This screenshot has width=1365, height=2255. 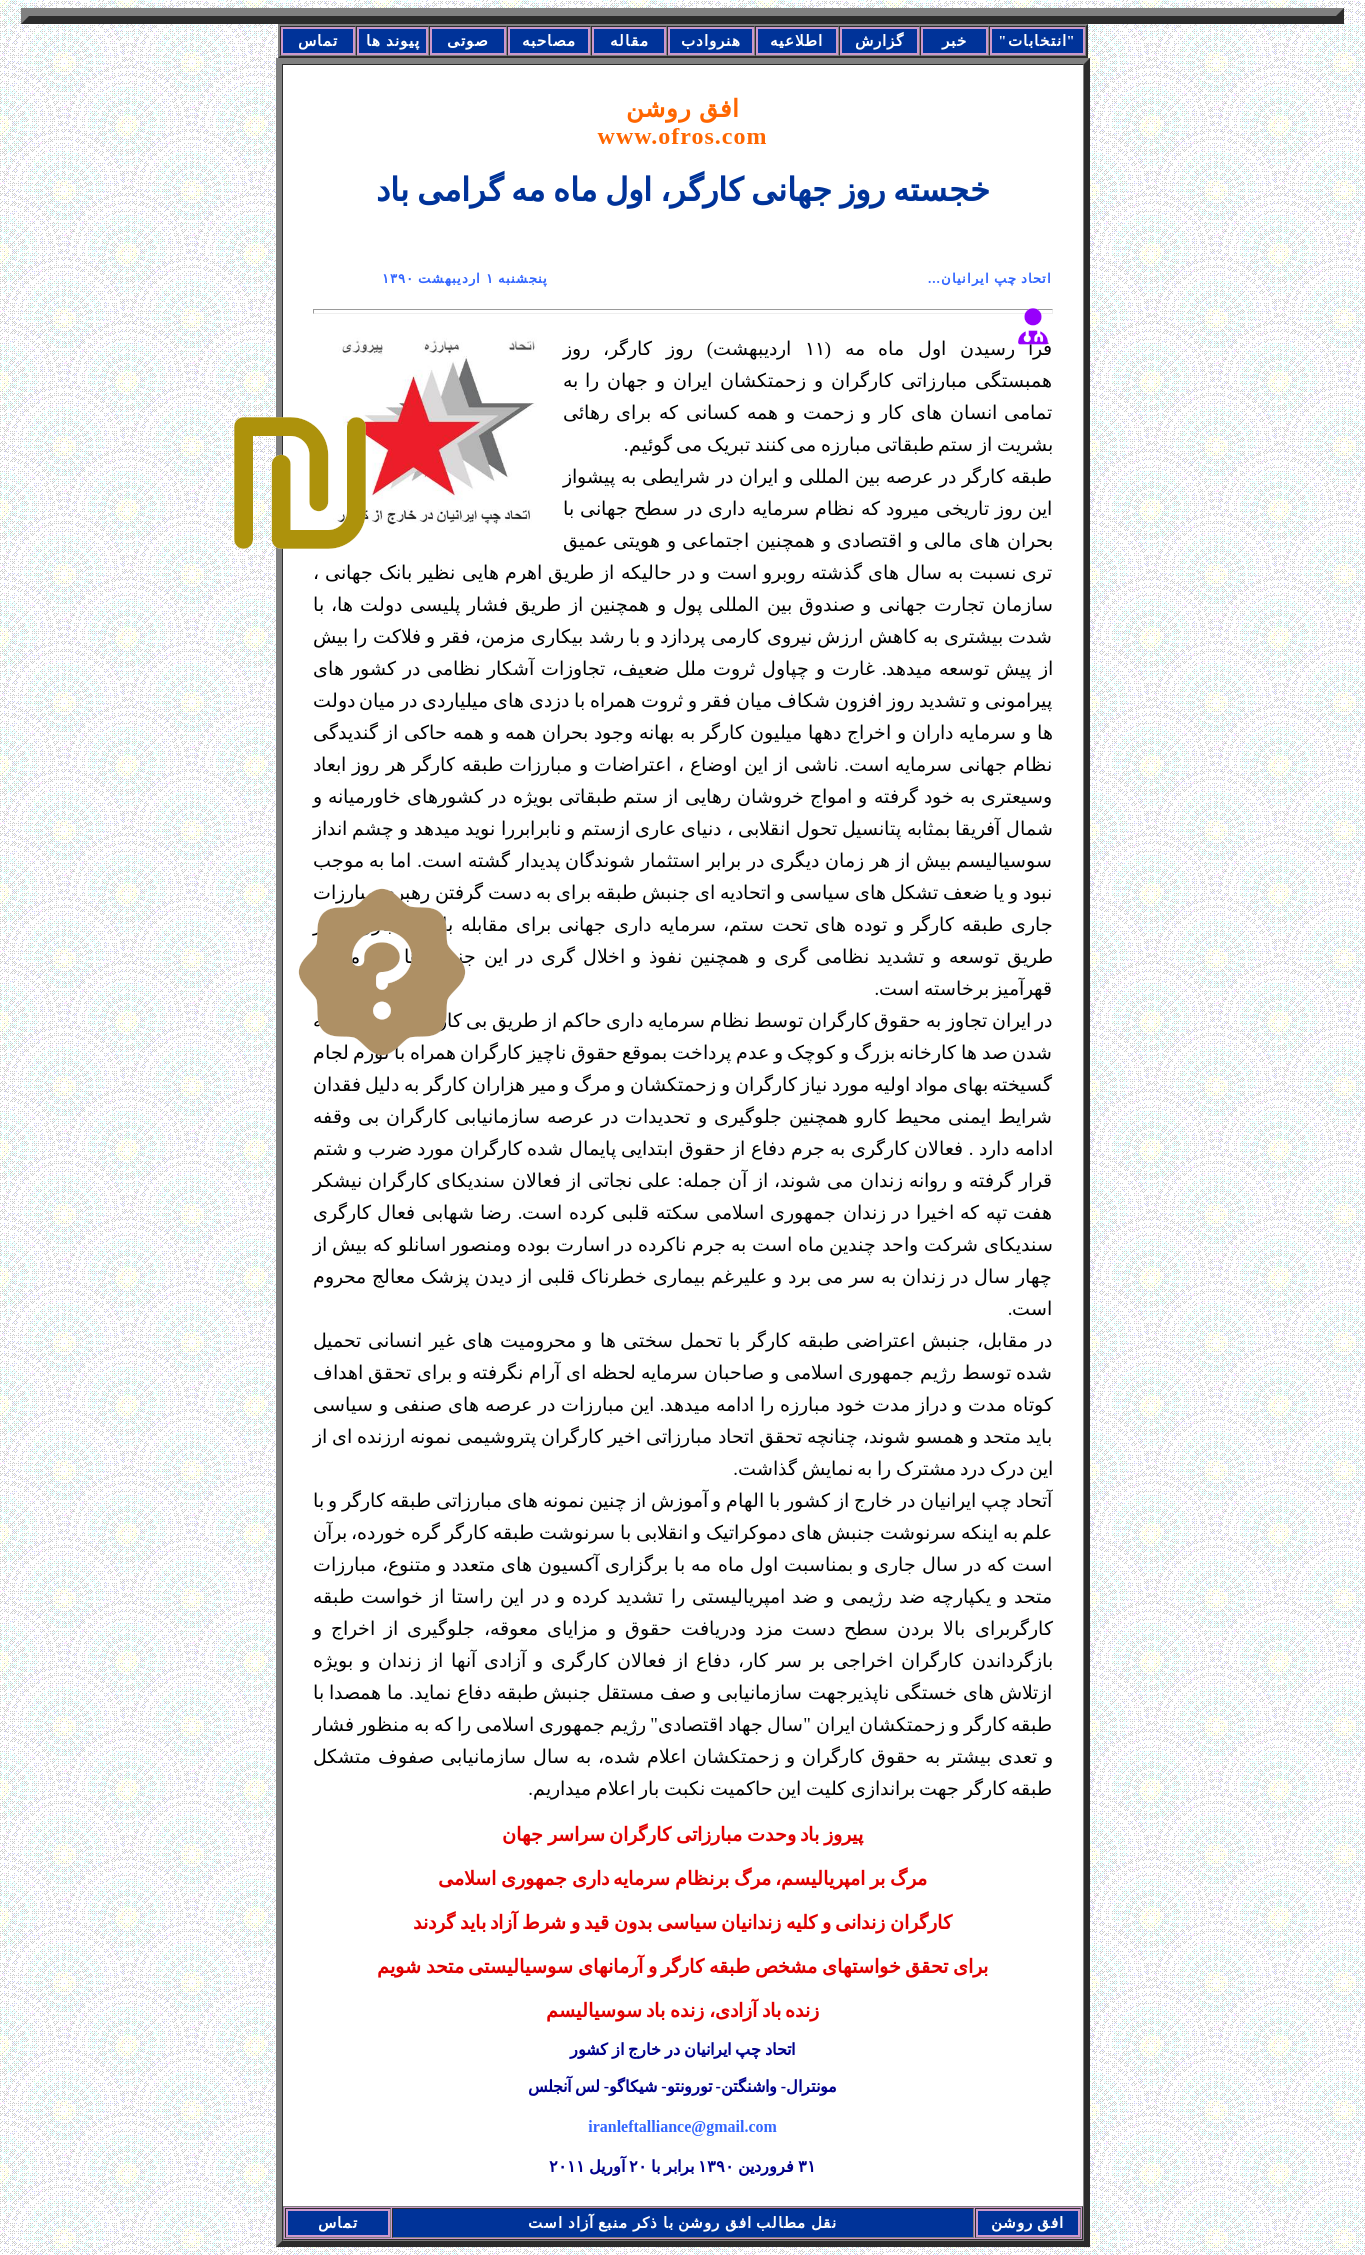 What do you see at coordinates (382, 972) in the screenshot?
I see `access help or FAQ section` at bounding box center [382, 972].